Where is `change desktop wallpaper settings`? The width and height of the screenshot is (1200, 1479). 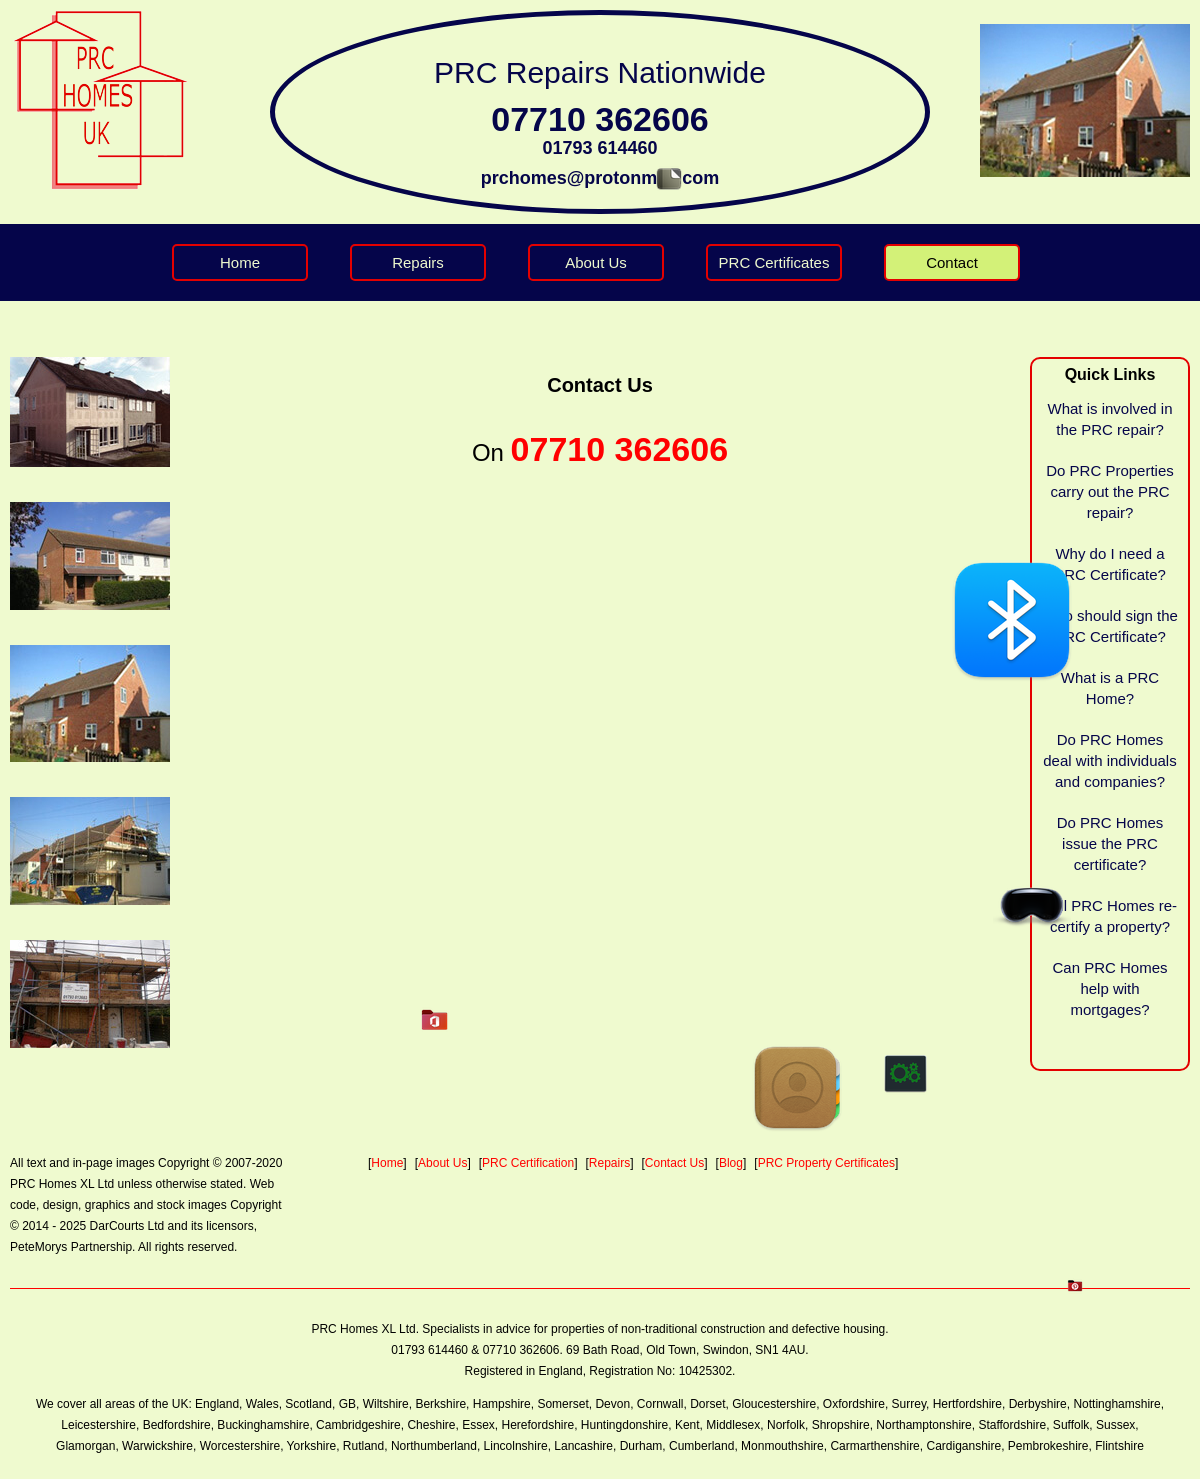 change desktop wallpaper settings is located at coordinates (669, 178).